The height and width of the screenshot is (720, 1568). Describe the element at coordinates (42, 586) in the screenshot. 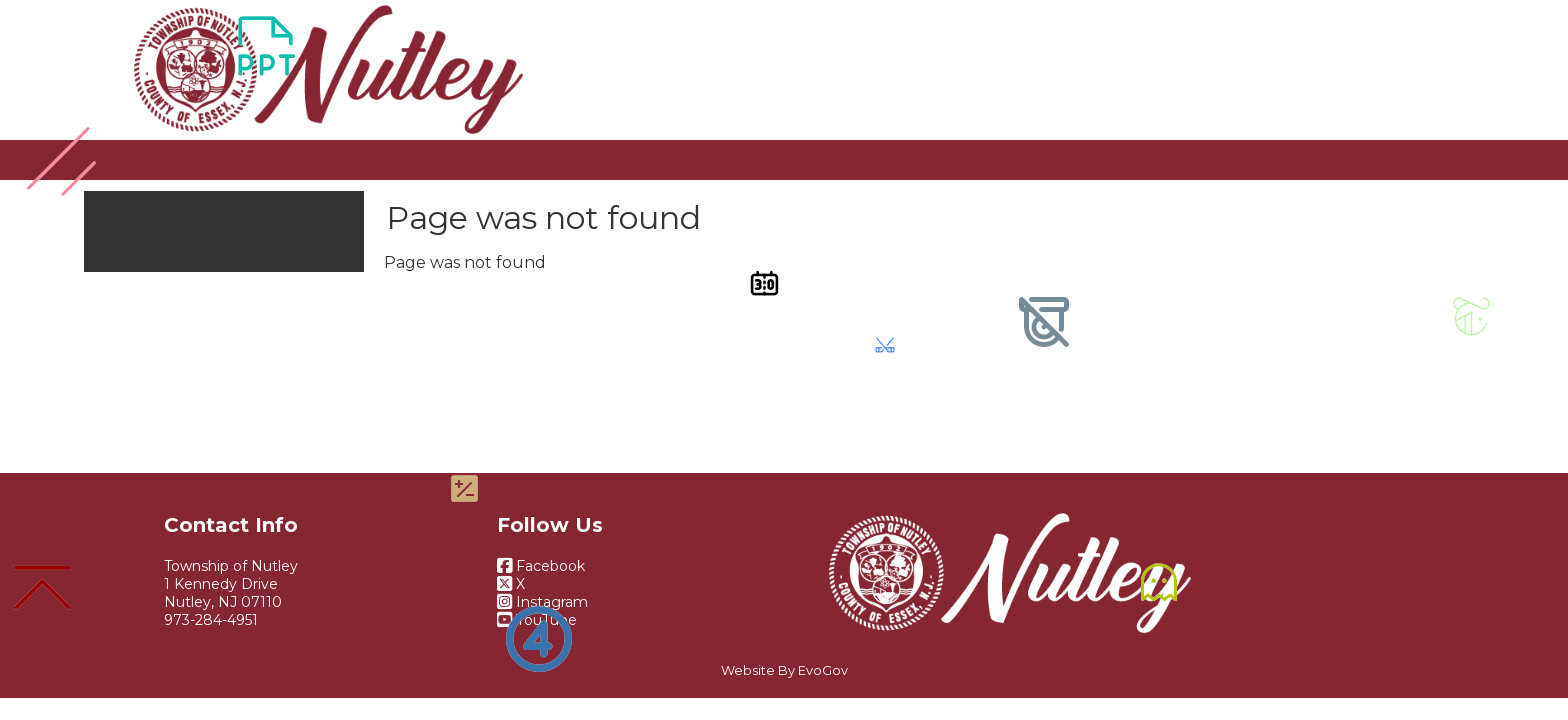

I see `collapse or minimize a section` at that location.